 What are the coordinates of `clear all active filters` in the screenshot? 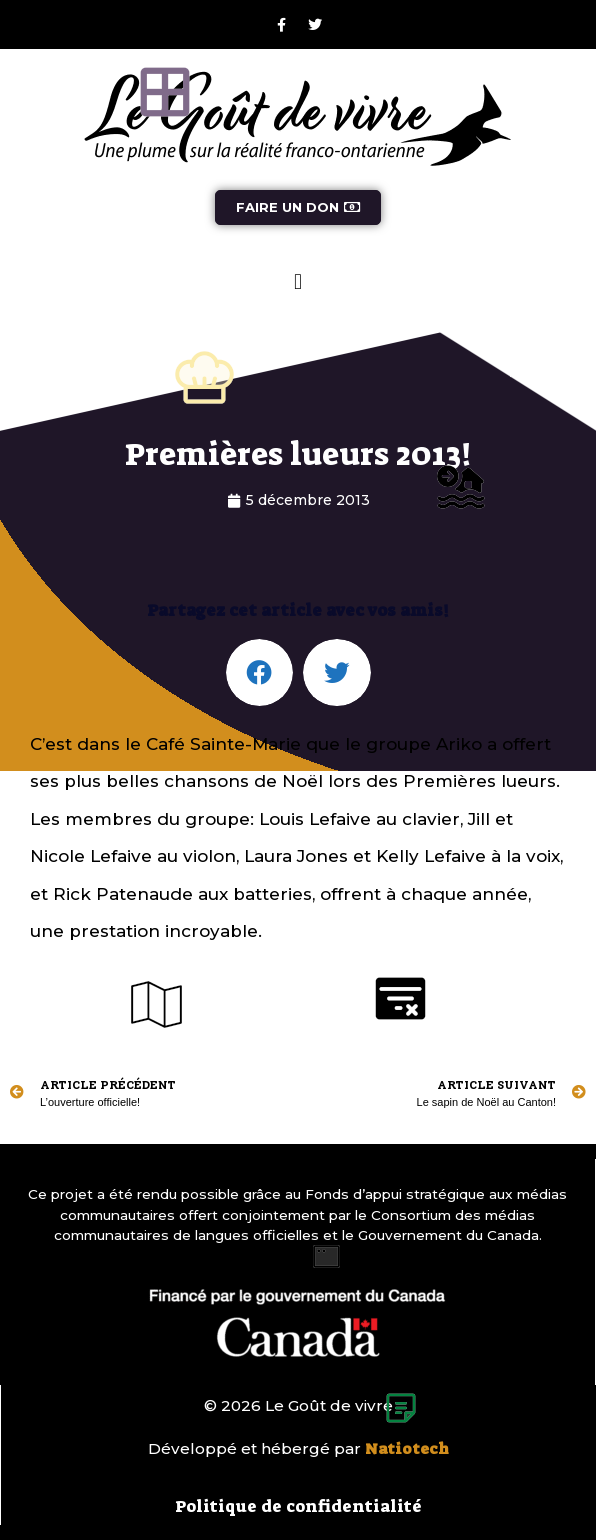 It's located at (400, 998).